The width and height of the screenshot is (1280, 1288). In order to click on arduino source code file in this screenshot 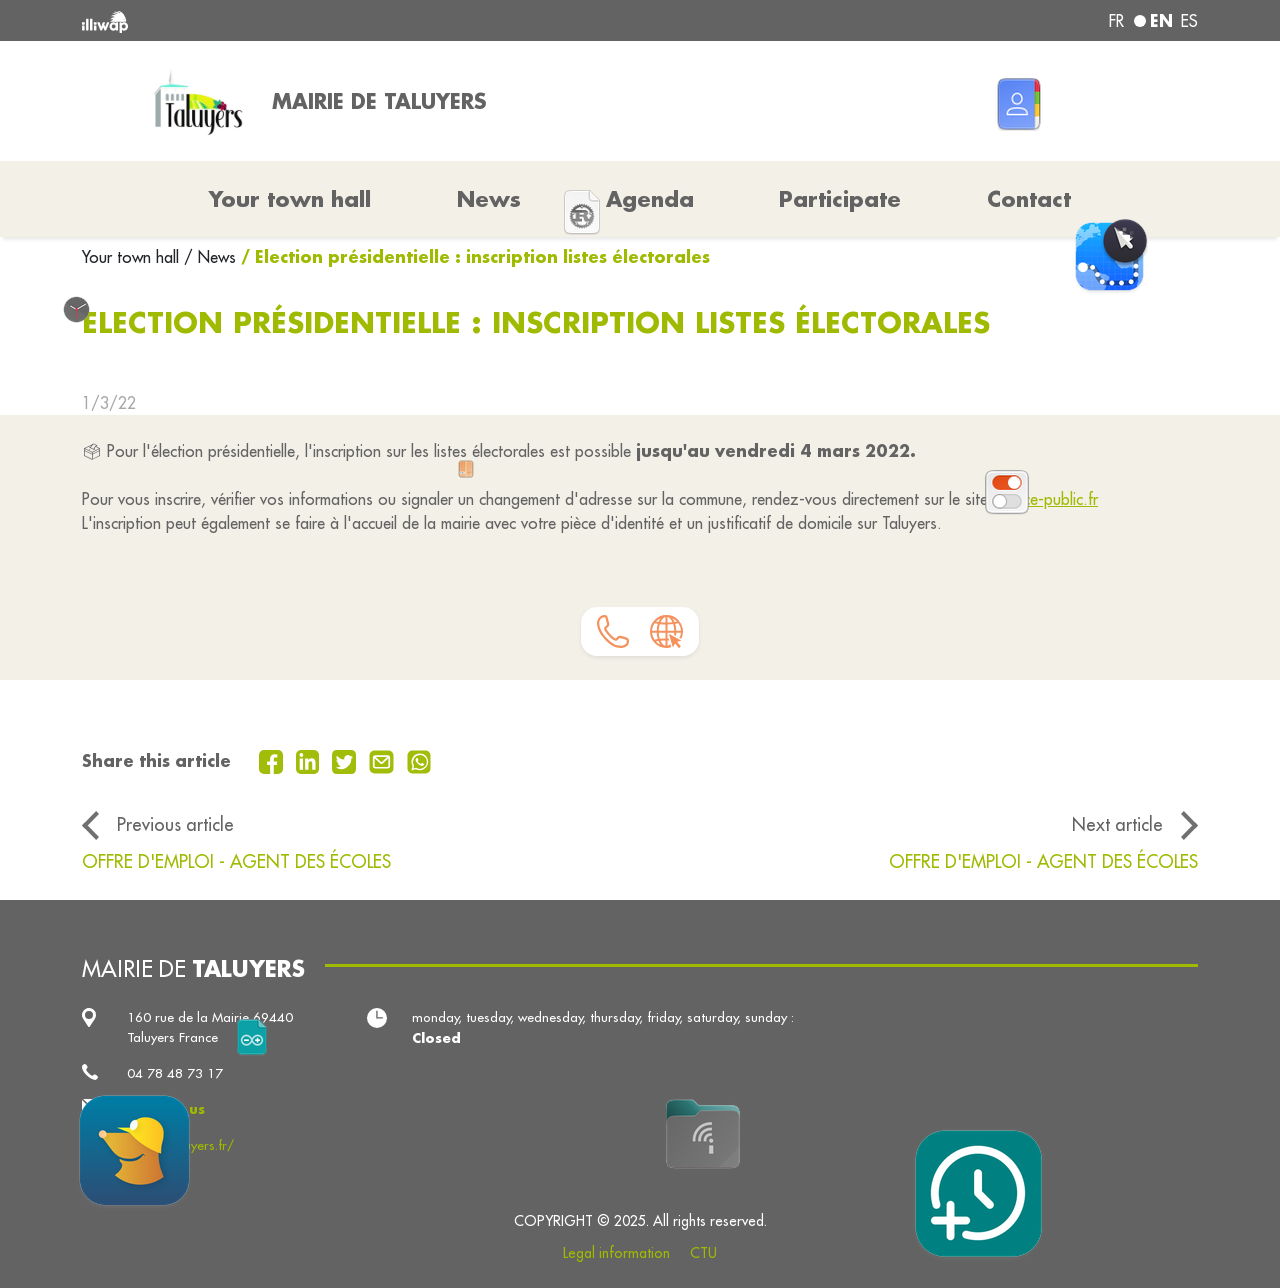, I will do `click(252, 1037)`.